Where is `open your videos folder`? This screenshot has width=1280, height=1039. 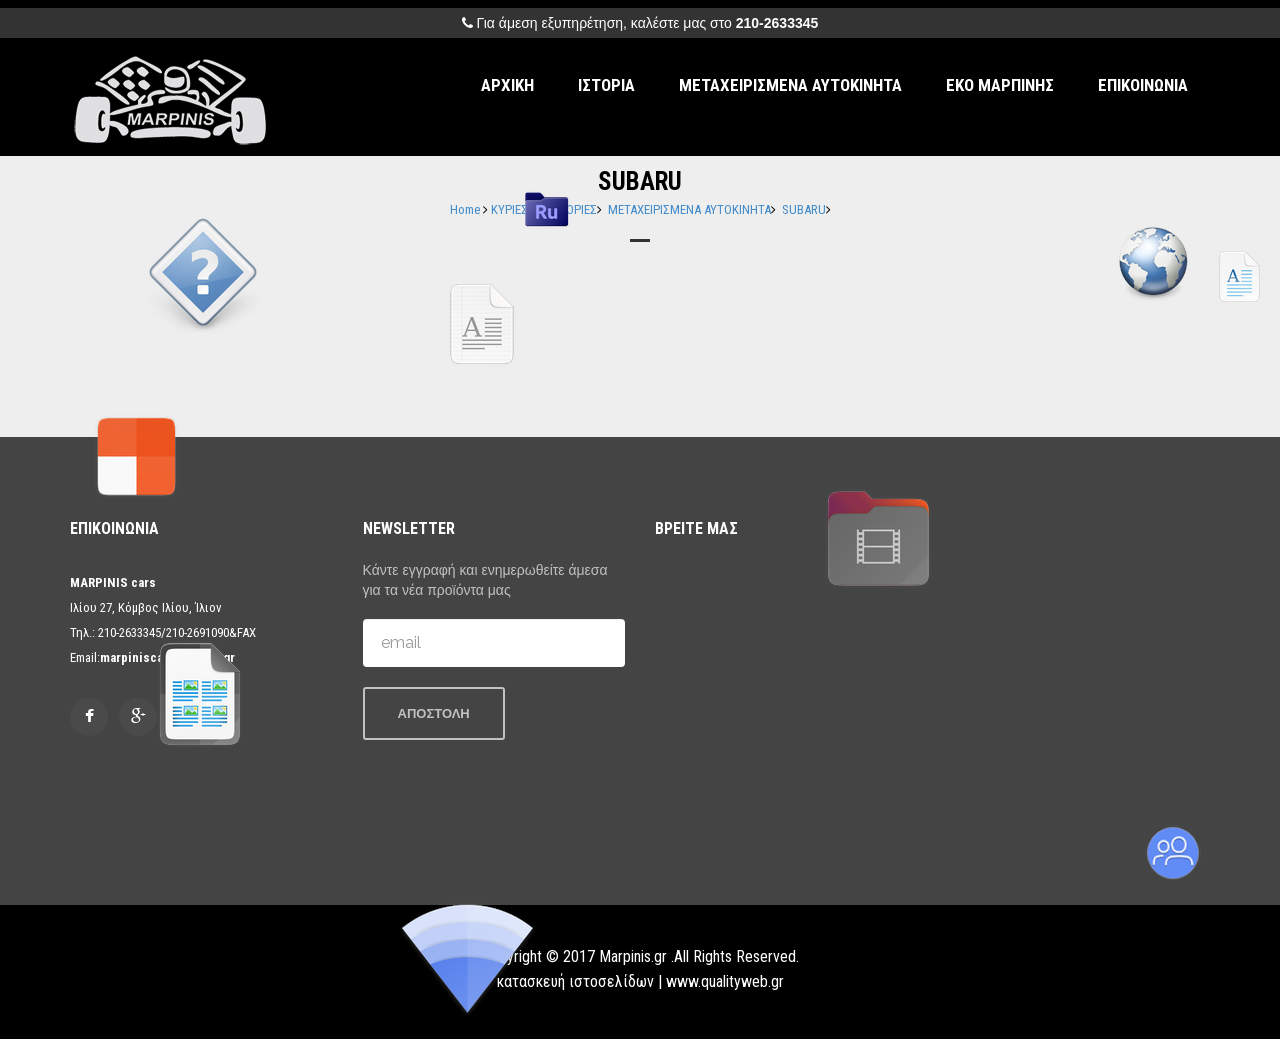
open your videos folder is located at coordinates (878, 538).